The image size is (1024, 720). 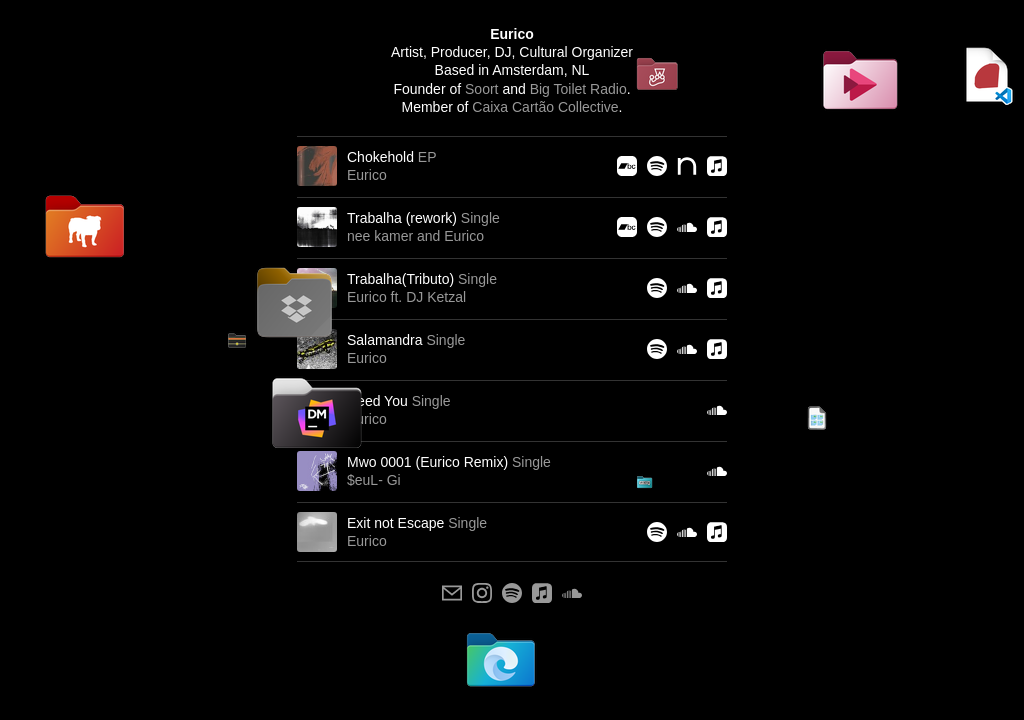 I want to click on folder for pokémon luxury ball collection or related game files, so click(x=237, y=341).